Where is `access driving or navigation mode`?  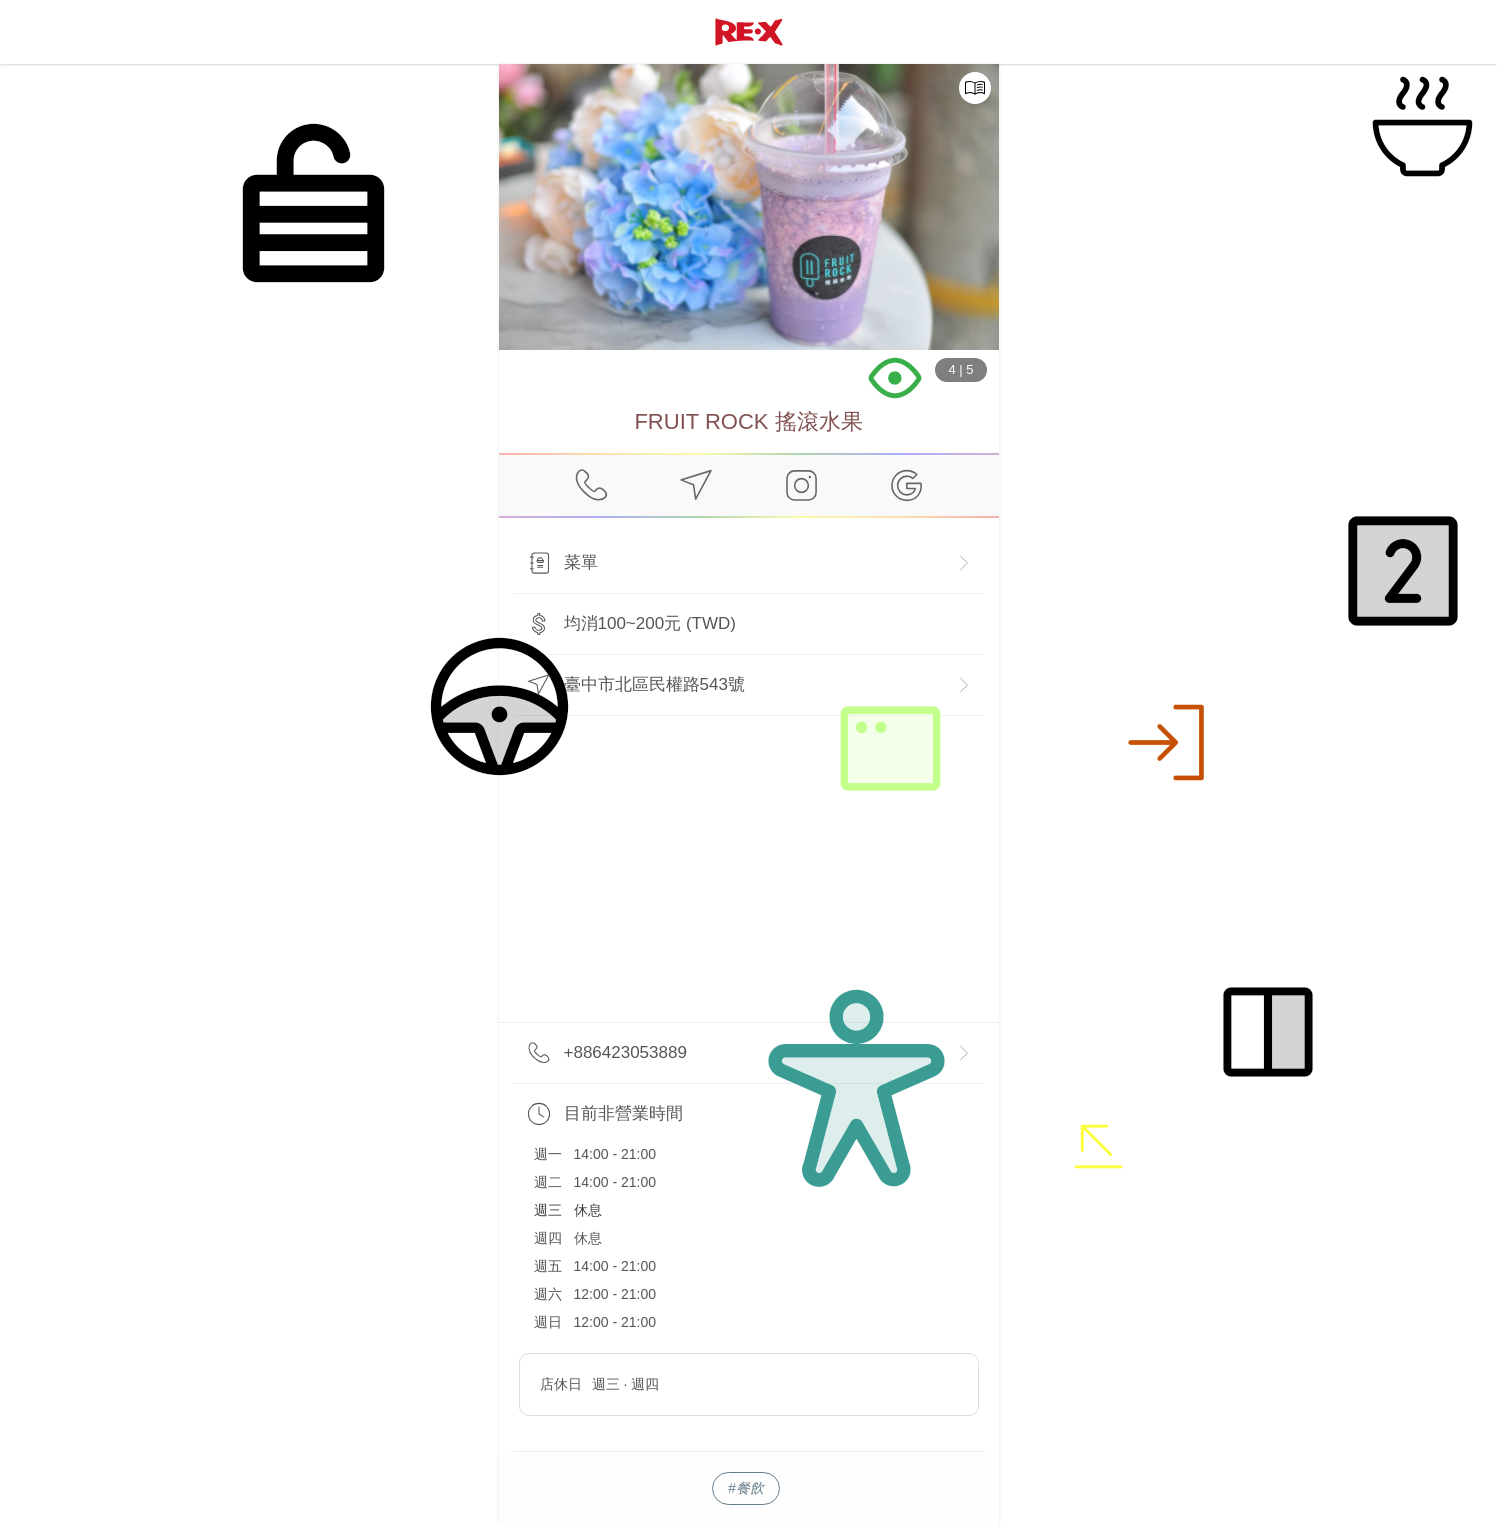
access driving or navigation mode is located at coordinates (499, 706).